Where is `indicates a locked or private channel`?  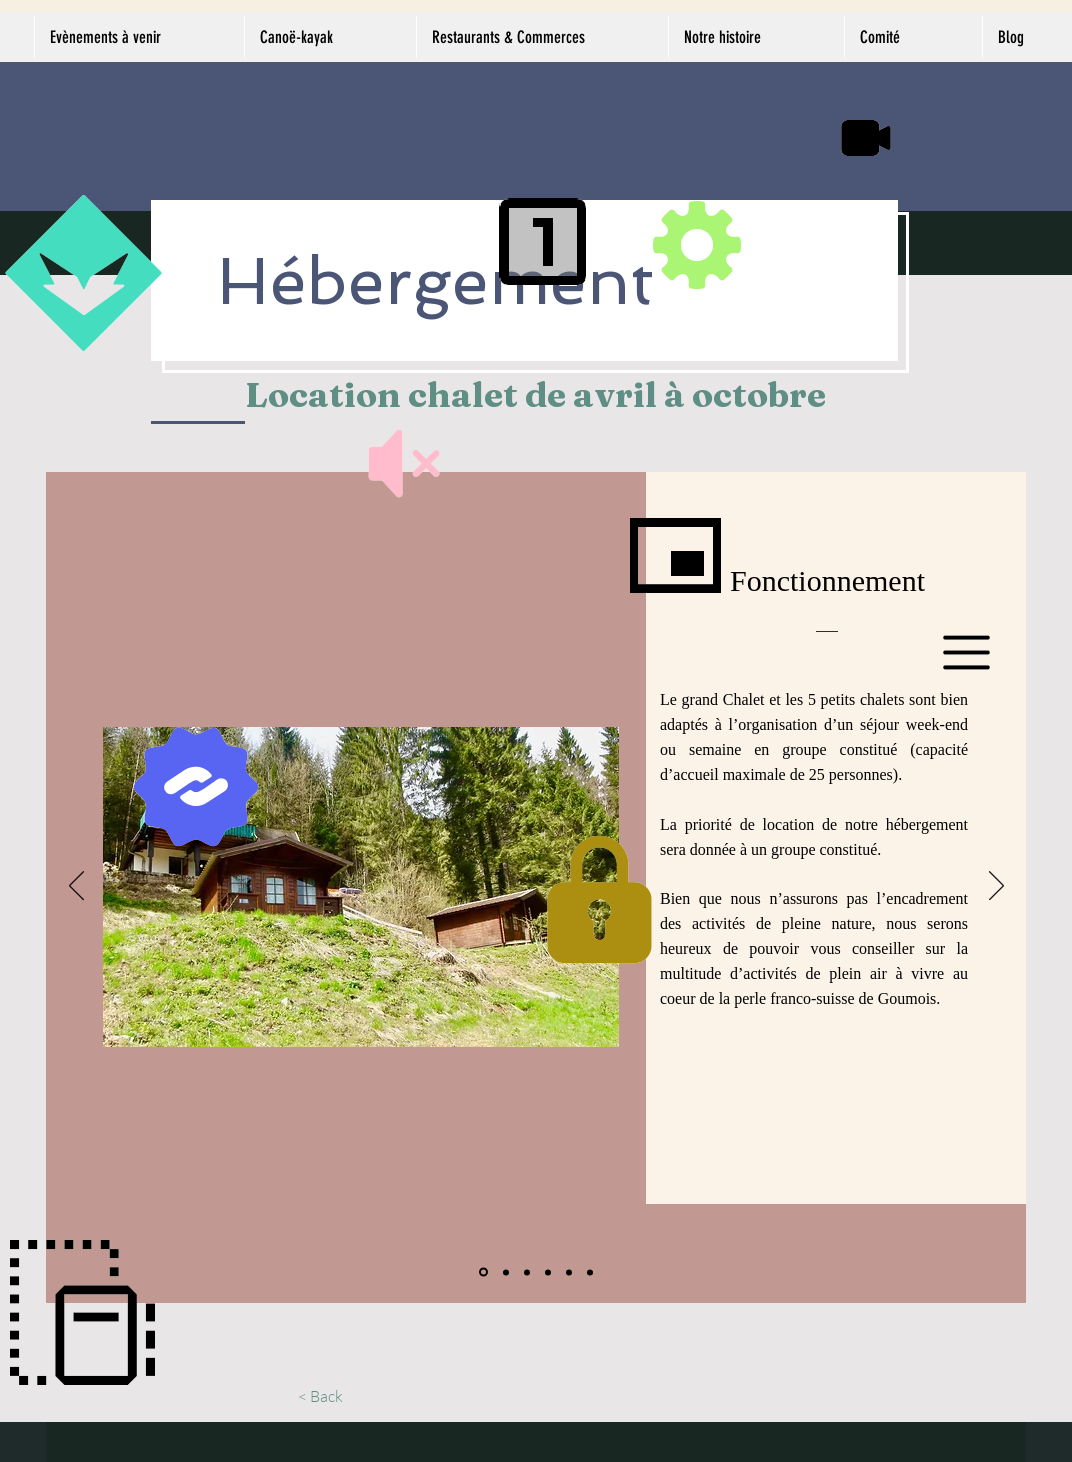
indicates a locked or private channel is located at coordinates (599, 899).